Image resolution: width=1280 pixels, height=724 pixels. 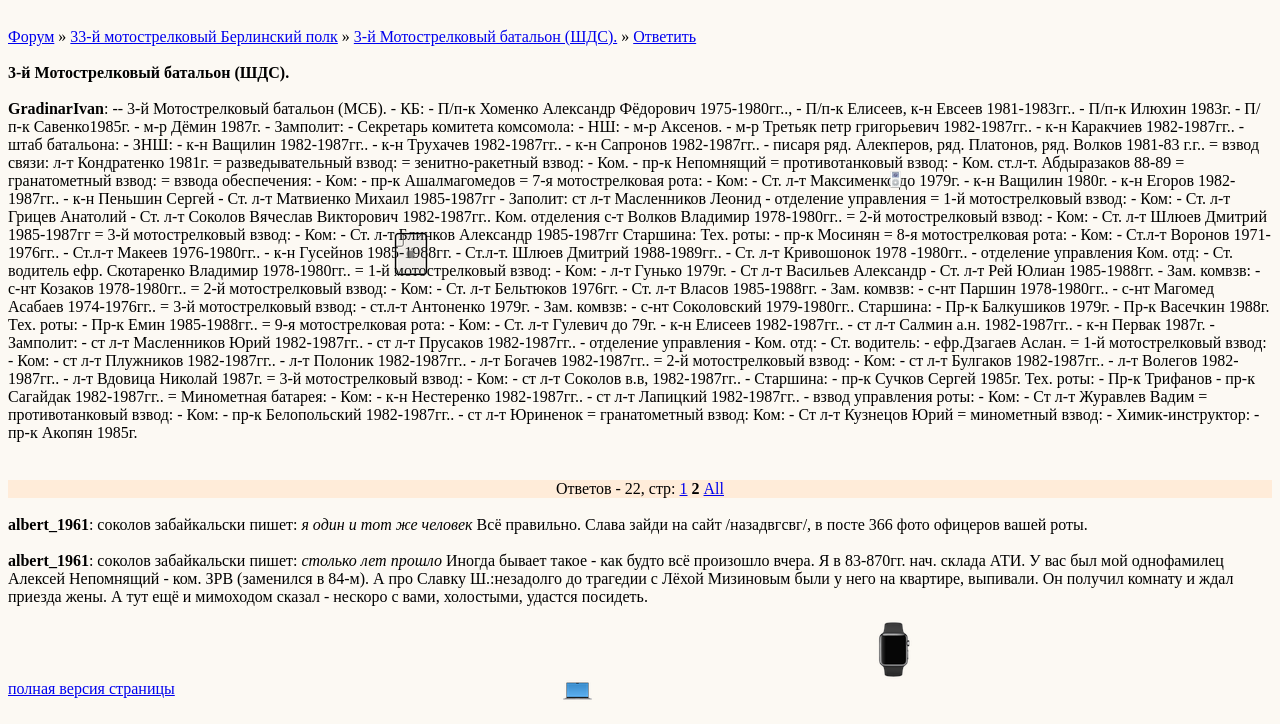 I want to click on represents this macbook air device in system settings, so click(x=577, y=688).